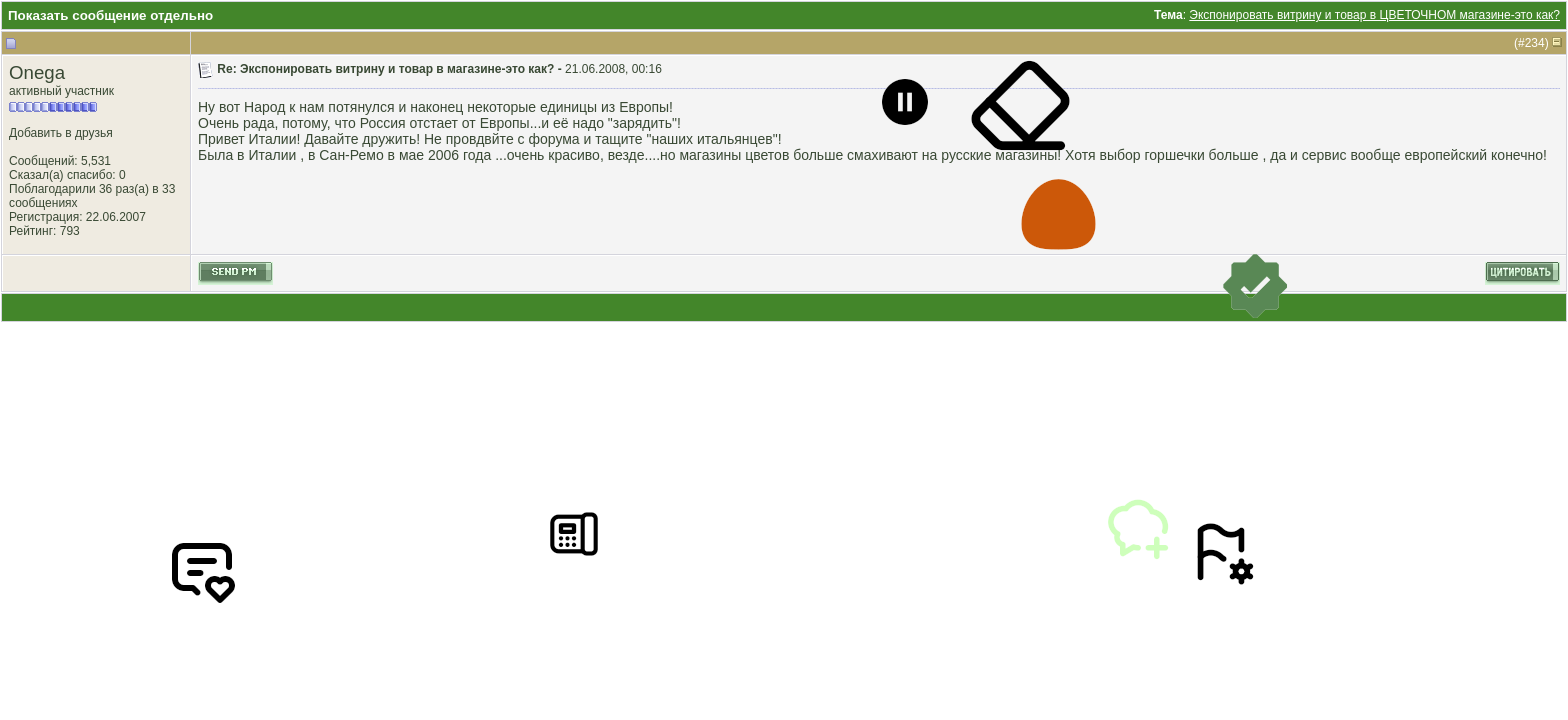  What do you see at coordinates (202, 570) in the screenshot?
I see `view liked or favorited messages` at bounding box center [202, 570].